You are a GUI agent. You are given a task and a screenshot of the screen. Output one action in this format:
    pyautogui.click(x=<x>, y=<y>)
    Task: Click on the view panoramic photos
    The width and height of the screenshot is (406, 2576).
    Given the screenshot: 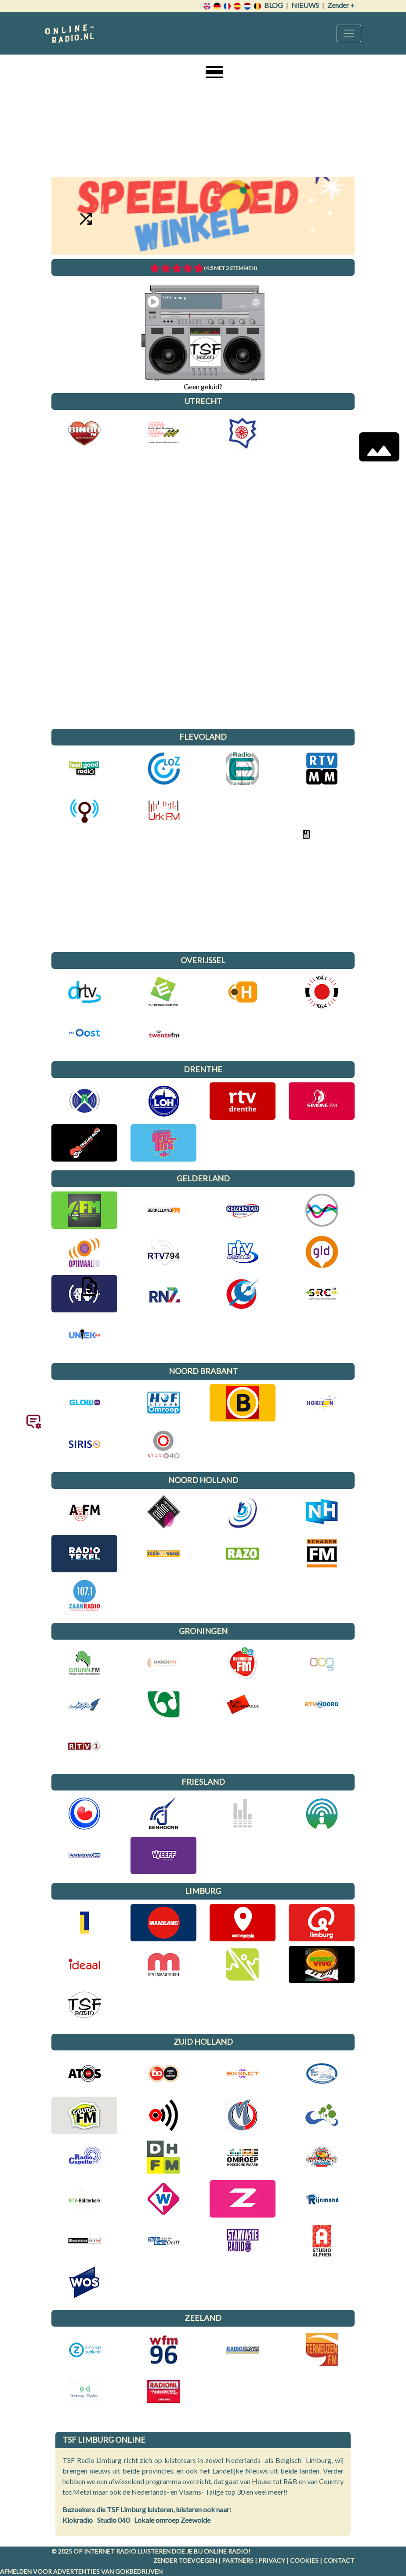 What is the action you would take?
    pyautogui.click(x=379, y=447)
    